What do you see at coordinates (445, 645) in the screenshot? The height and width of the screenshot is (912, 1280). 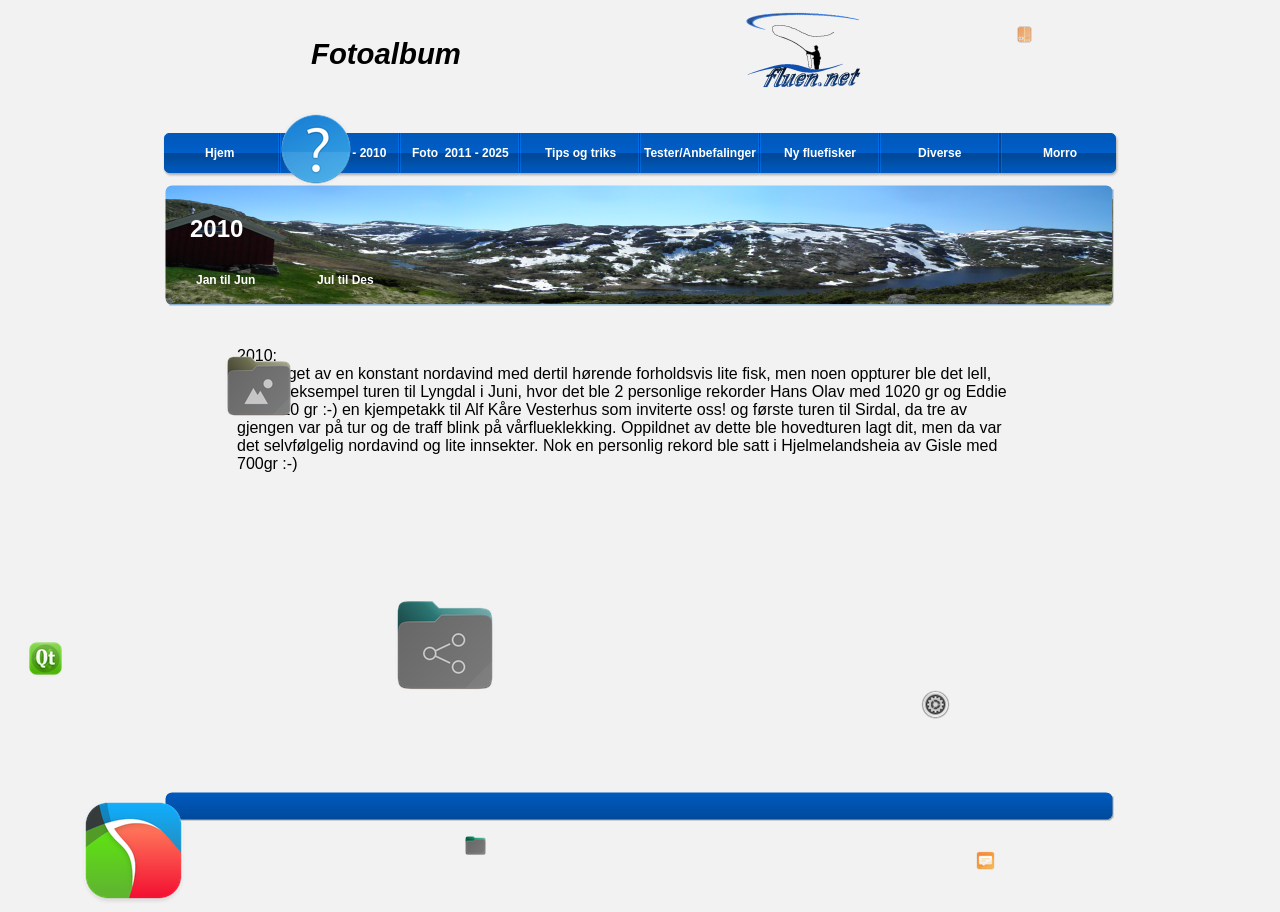 I see `access your public shared folder` at bounding box center [445, 645].